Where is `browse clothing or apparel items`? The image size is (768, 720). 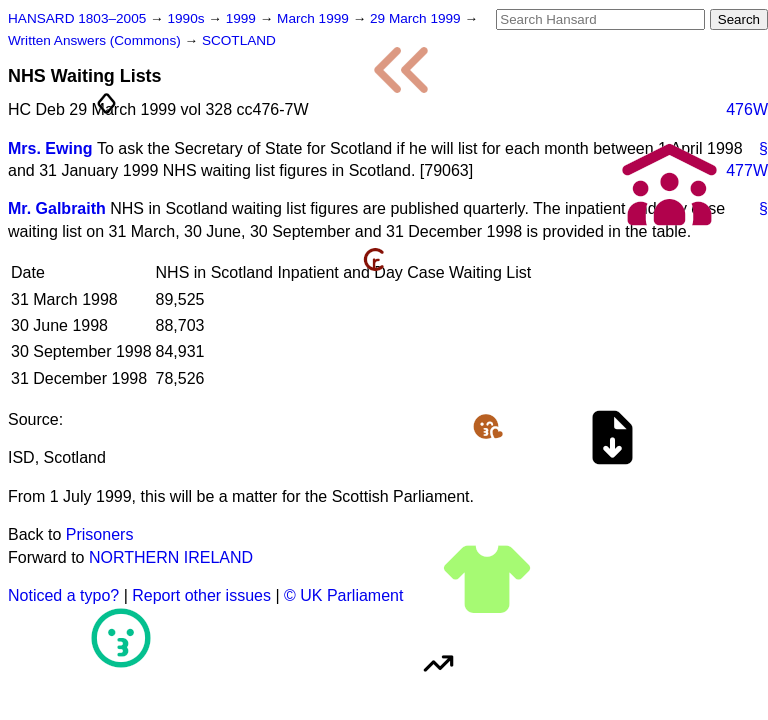 browse clothing or apparel items is located at coordinates (487, 577).